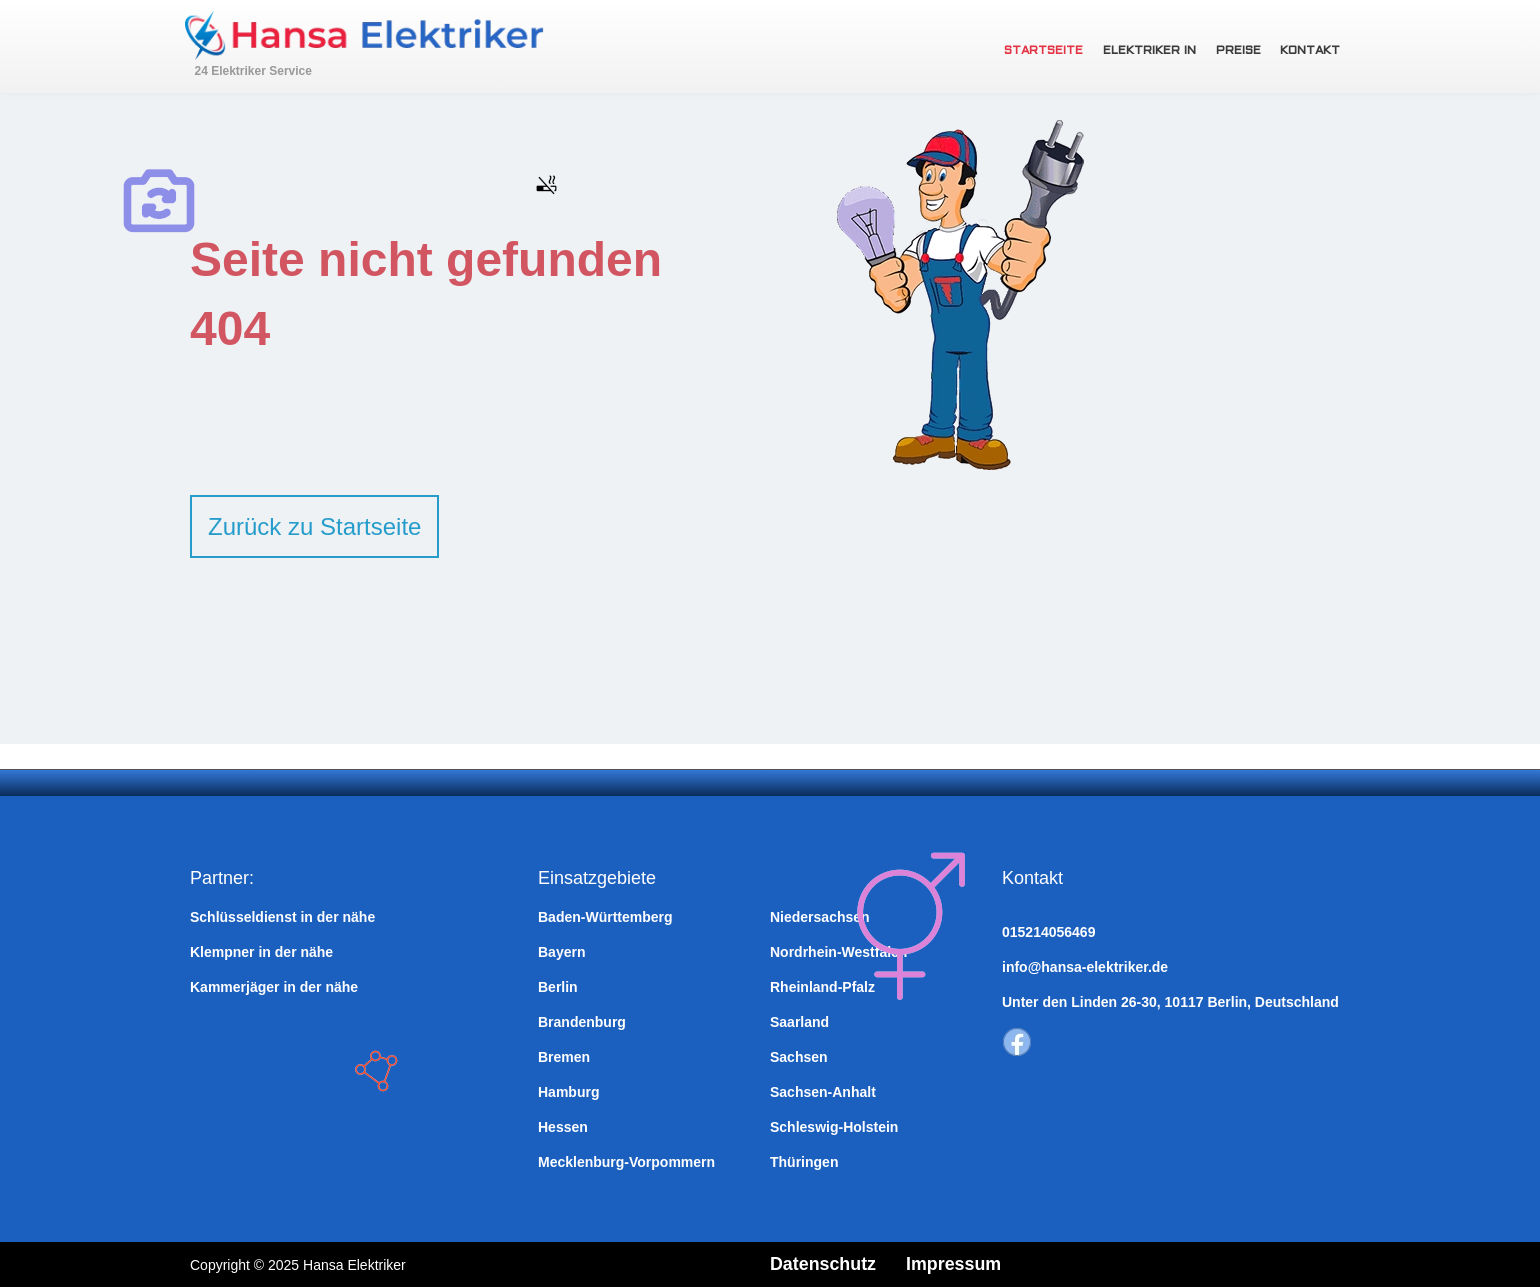 This screenshot has height=1288, width=1540. What do you see at coordinates (546, 185) in the screenshot?
I see `no smoking area indicator` at bounding box center [546, 185].